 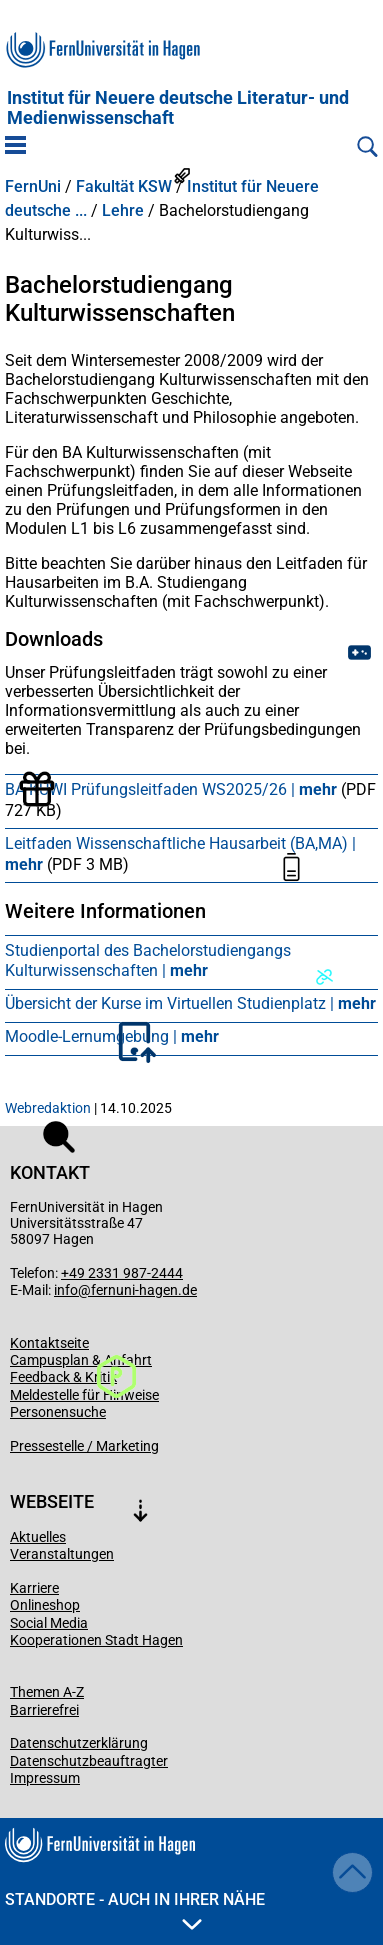 I want to click on access combat or battle features, so click(x=182, y=175).